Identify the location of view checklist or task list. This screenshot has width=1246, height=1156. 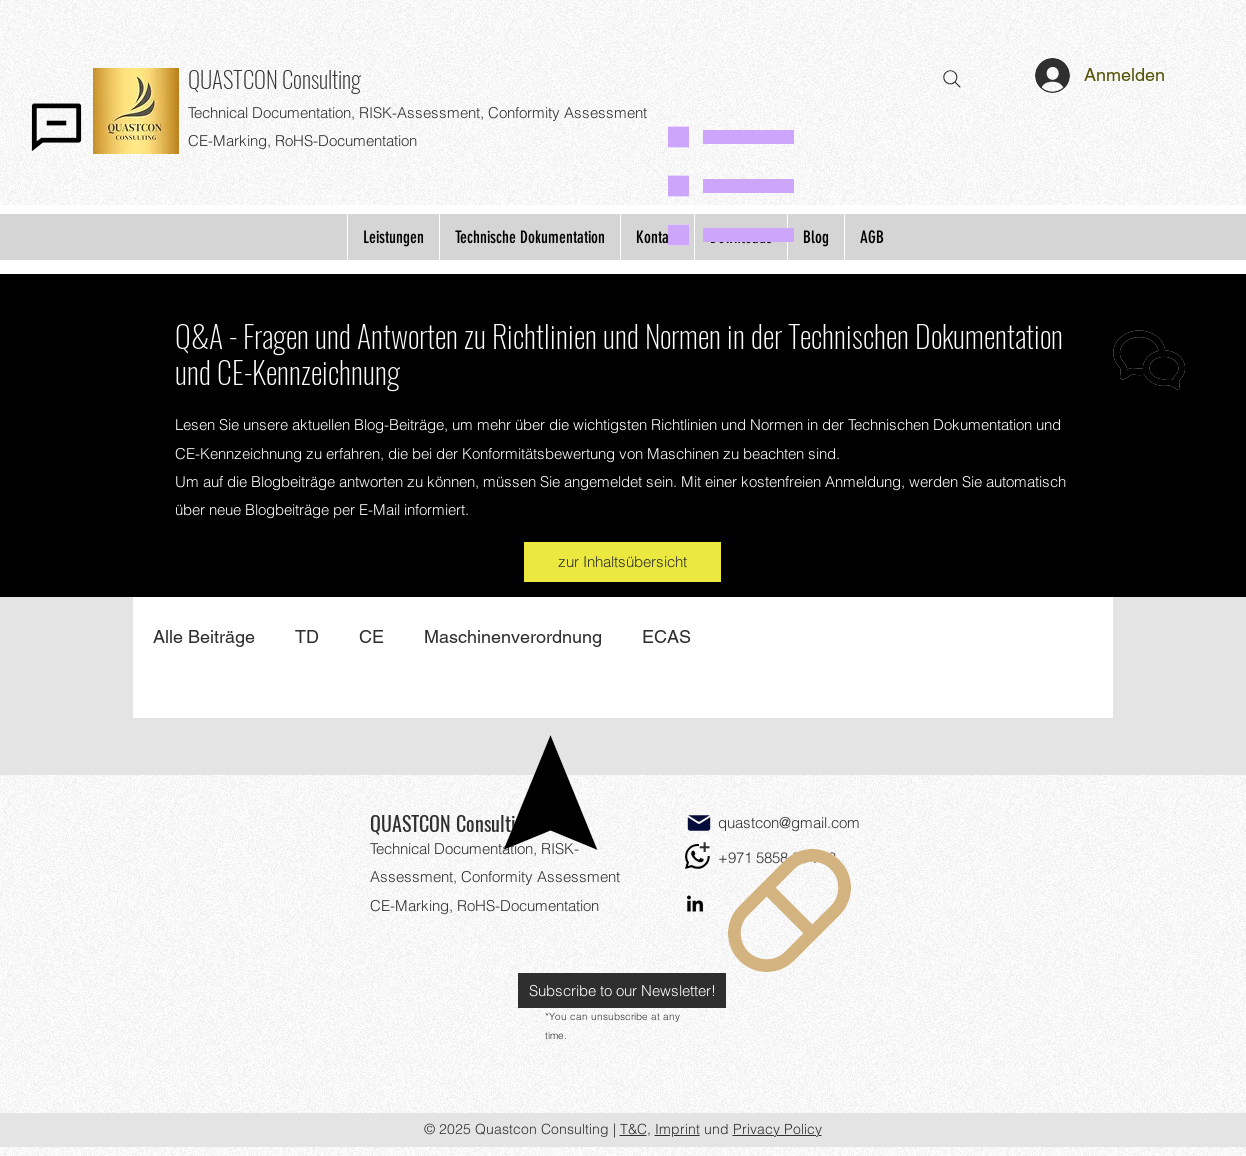
(731, 186).